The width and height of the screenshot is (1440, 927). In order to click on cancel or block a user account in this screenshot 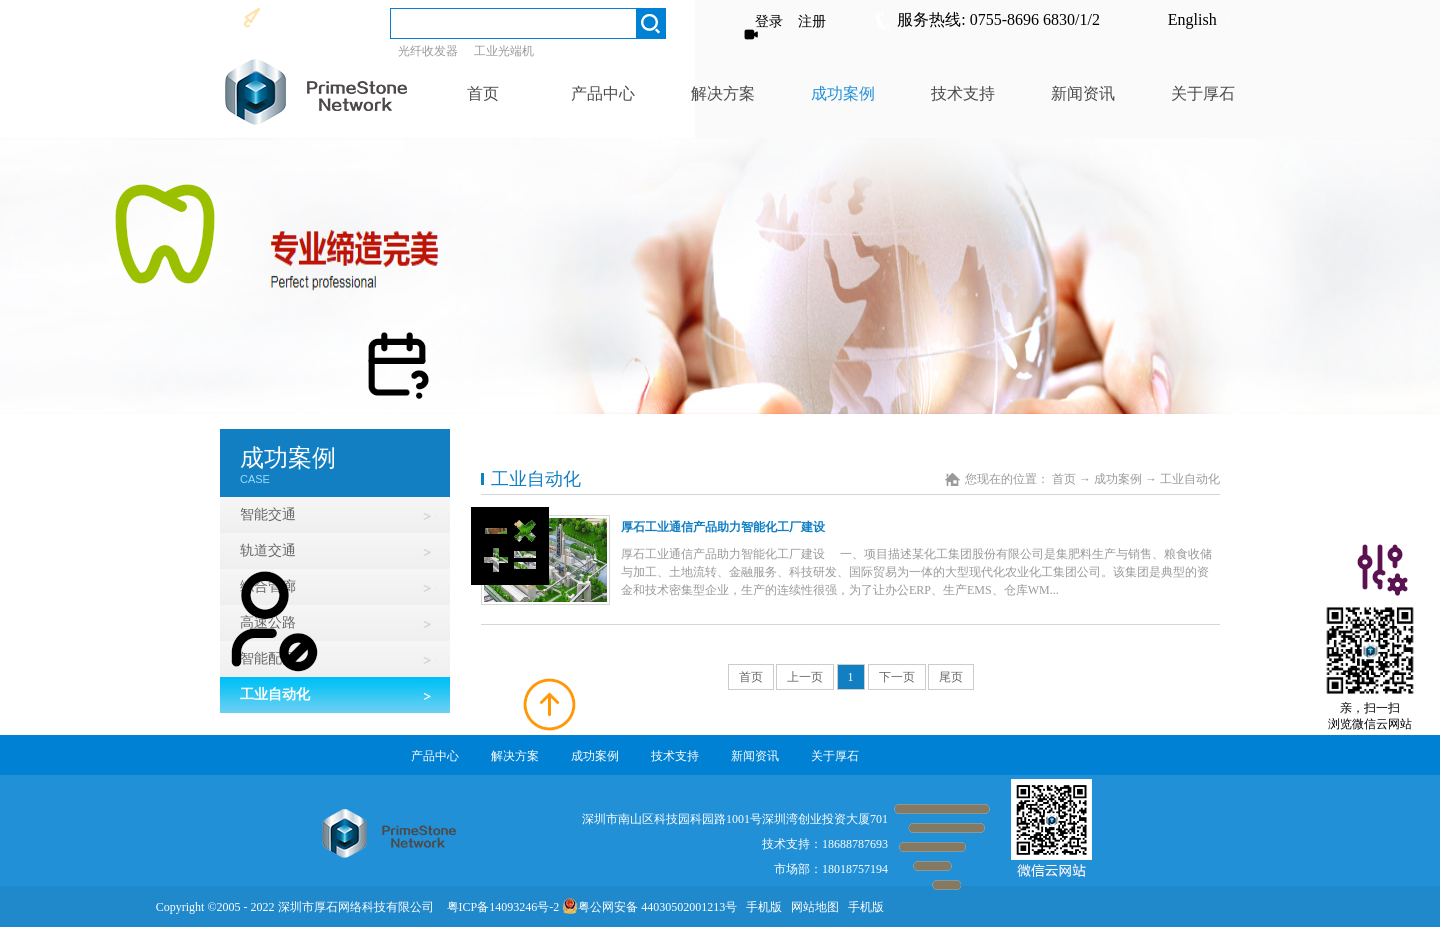, I will do `click(265, 619)`.